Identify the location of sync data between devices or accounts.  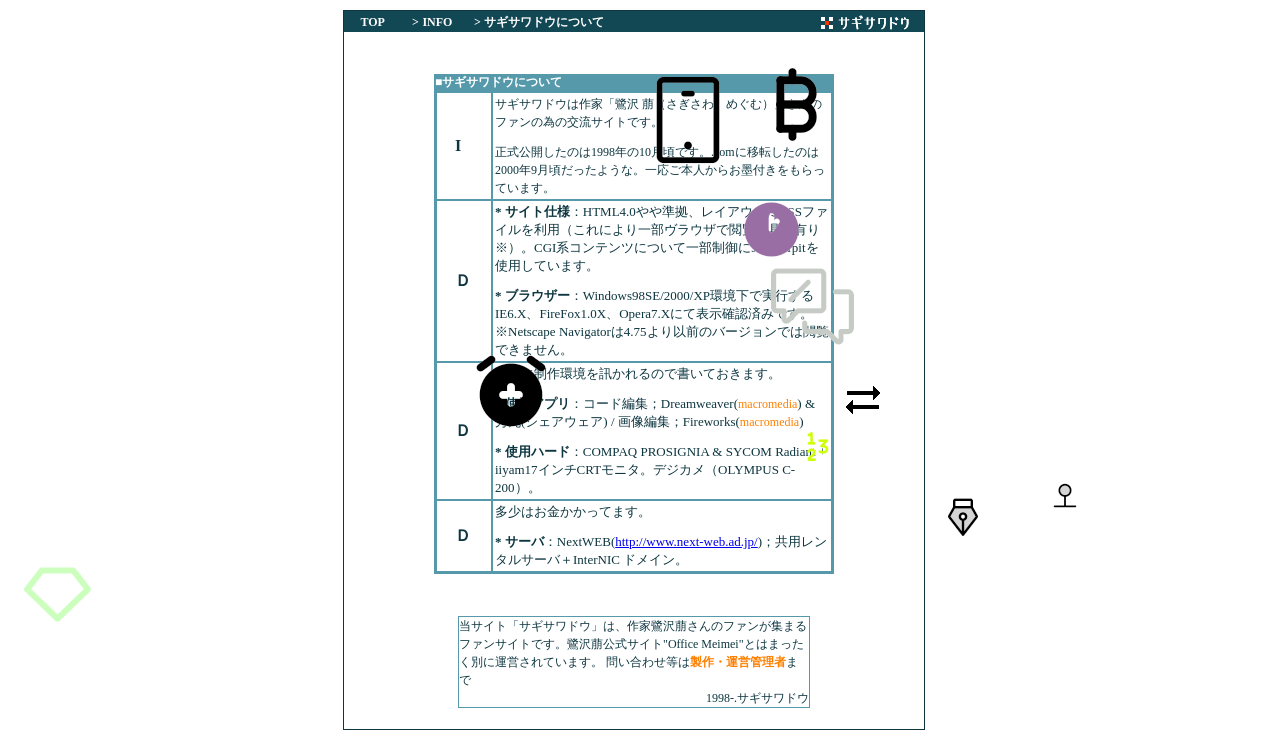
(863, 400).